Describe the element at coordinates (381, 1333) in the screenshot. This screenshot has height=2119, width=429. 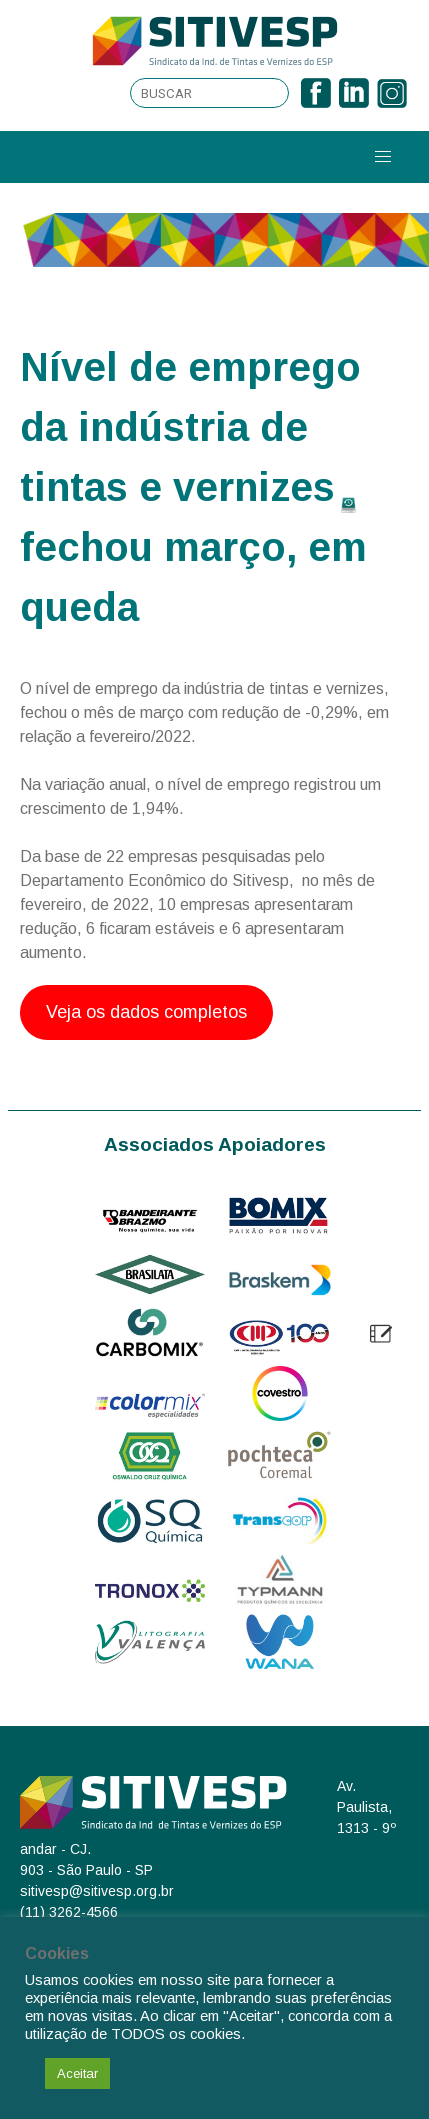
I see `graphics tablet input device` at that location.